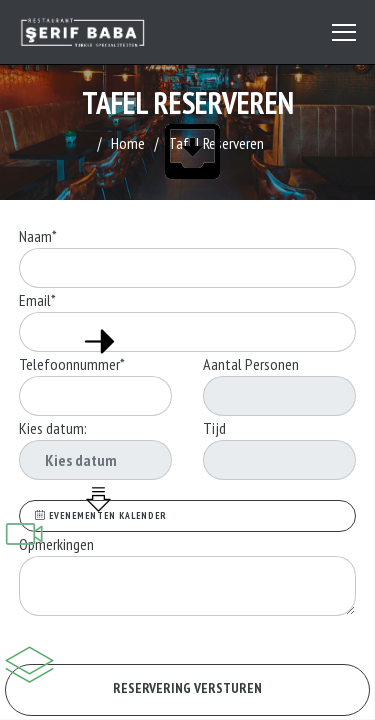 This screenshot has height=720, width=375. Describe the element at coordinates (29, 665) in the screenshot. I see `view layers or stacked content` at that location.